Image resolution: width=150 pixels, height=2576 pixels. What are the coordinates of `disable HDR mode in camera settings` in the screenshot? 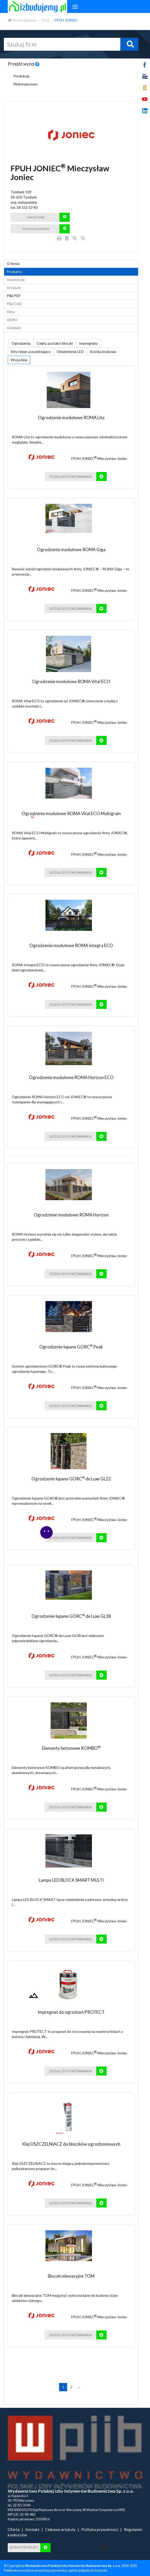 It's located at (105, 2547).